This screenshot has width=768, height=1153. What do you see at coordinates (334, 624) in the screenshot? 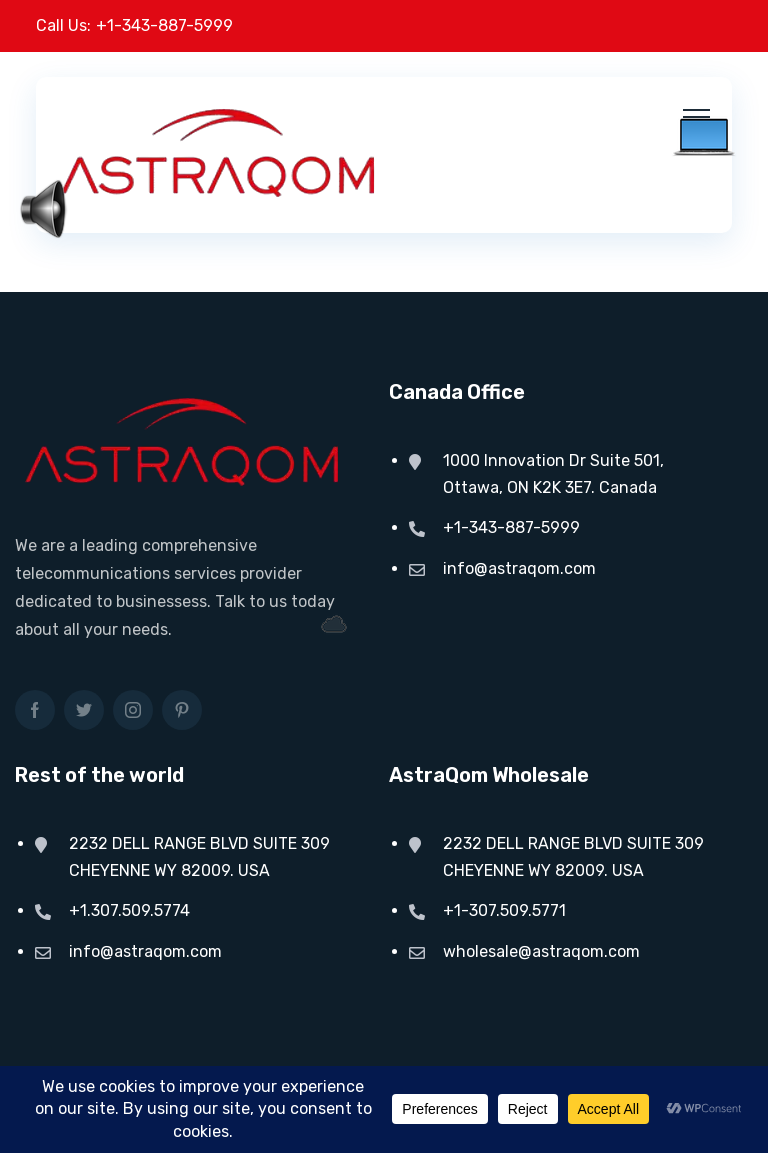
I see `access iCloud storage in sidebar` at bounding box center [334, 624].